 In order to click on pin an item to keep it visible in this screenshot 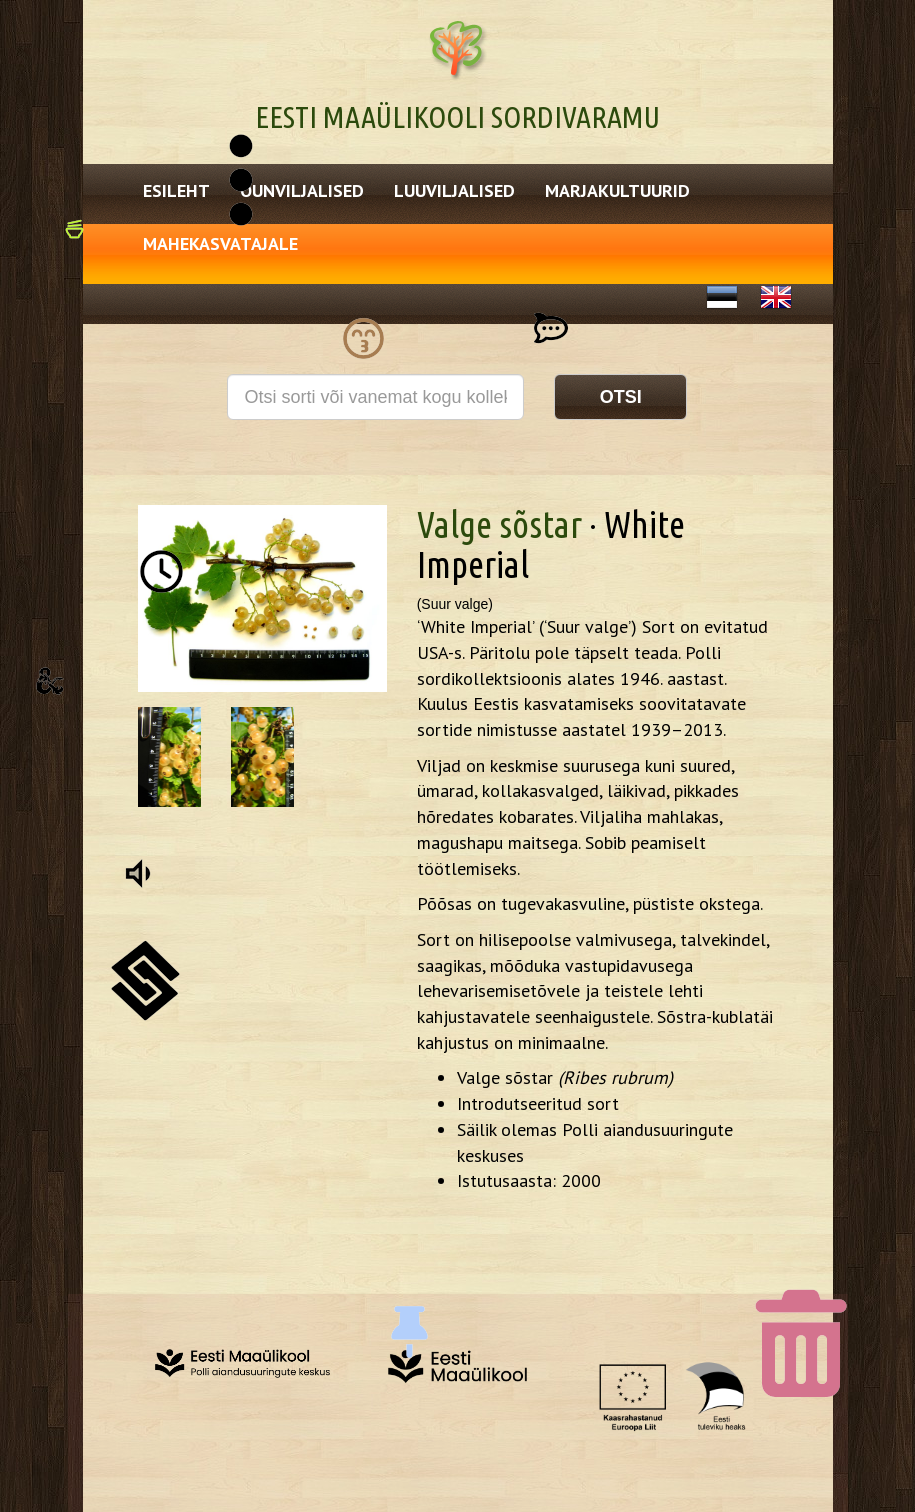, I will do `click(409, 1330)`.